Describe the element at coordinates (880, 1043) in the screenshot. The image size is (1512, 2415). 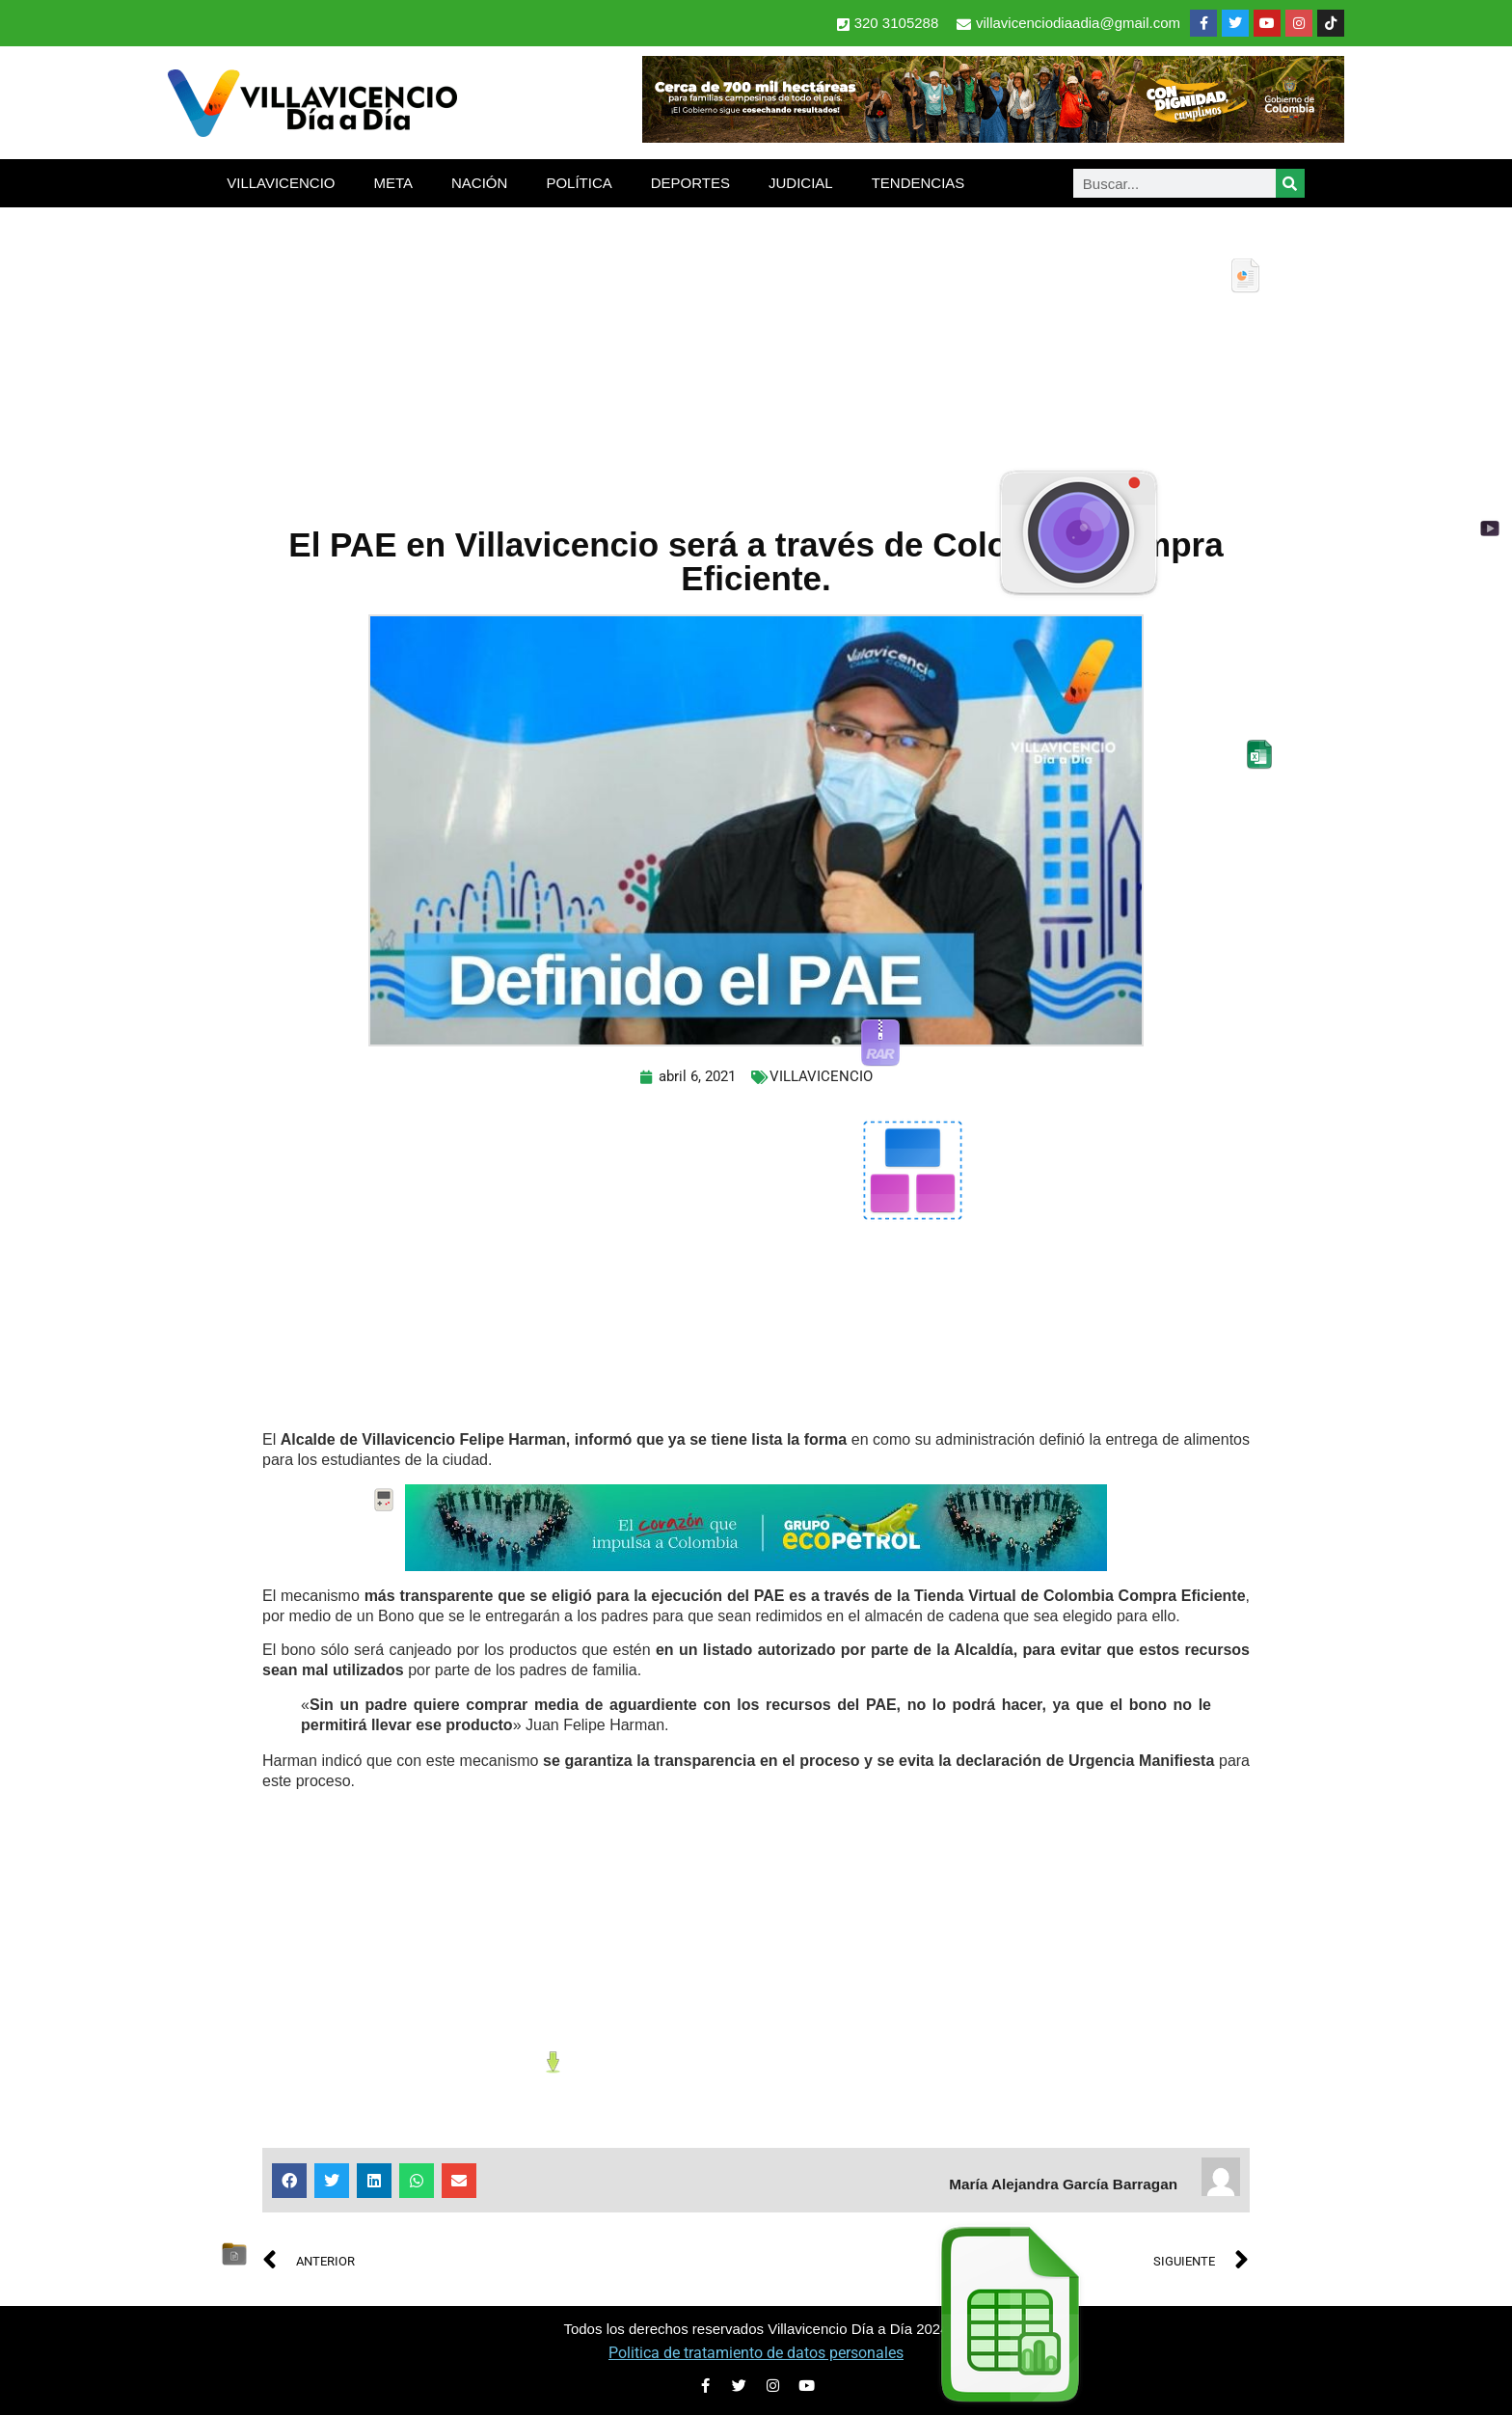
I see `a compressed RAR archive file` at that location.